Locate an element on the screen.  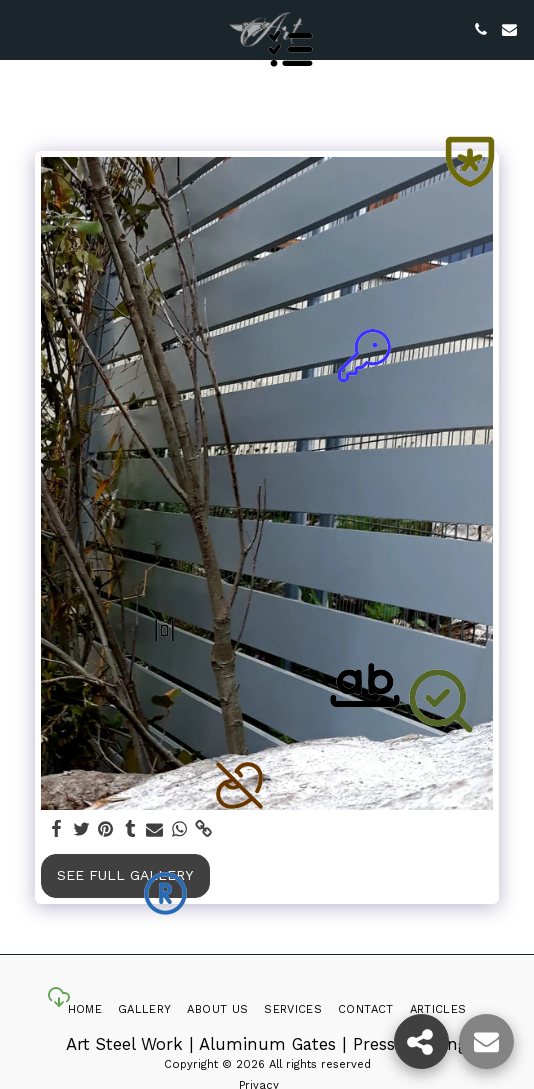
download file from cloud storage is located at coordinates (59, 997).